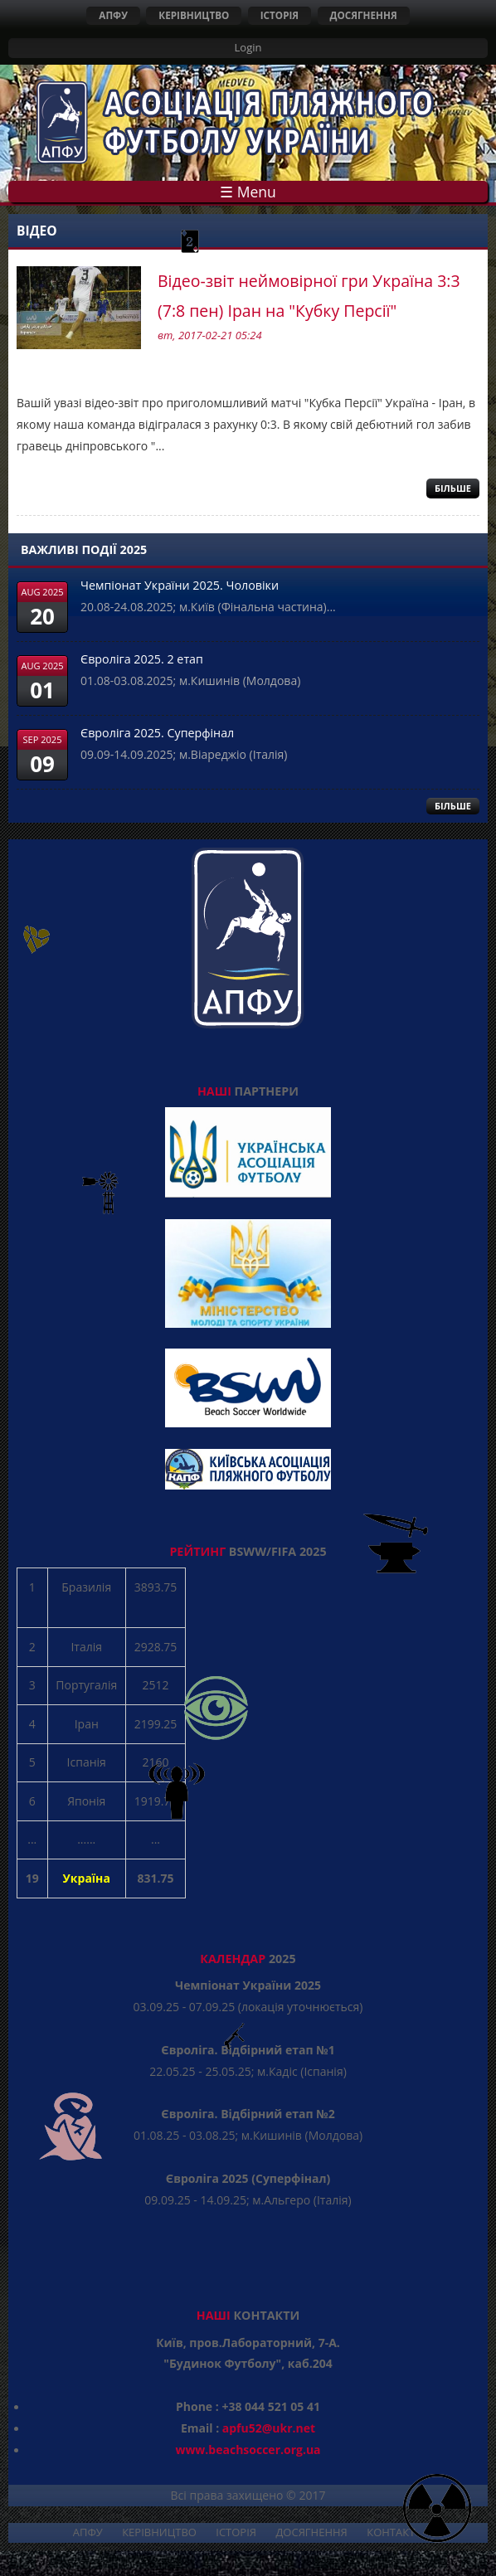 The height and width of the screenshot is (2576, 496). I want to click on select submachine gun weapon in game, so click(234, 2036).